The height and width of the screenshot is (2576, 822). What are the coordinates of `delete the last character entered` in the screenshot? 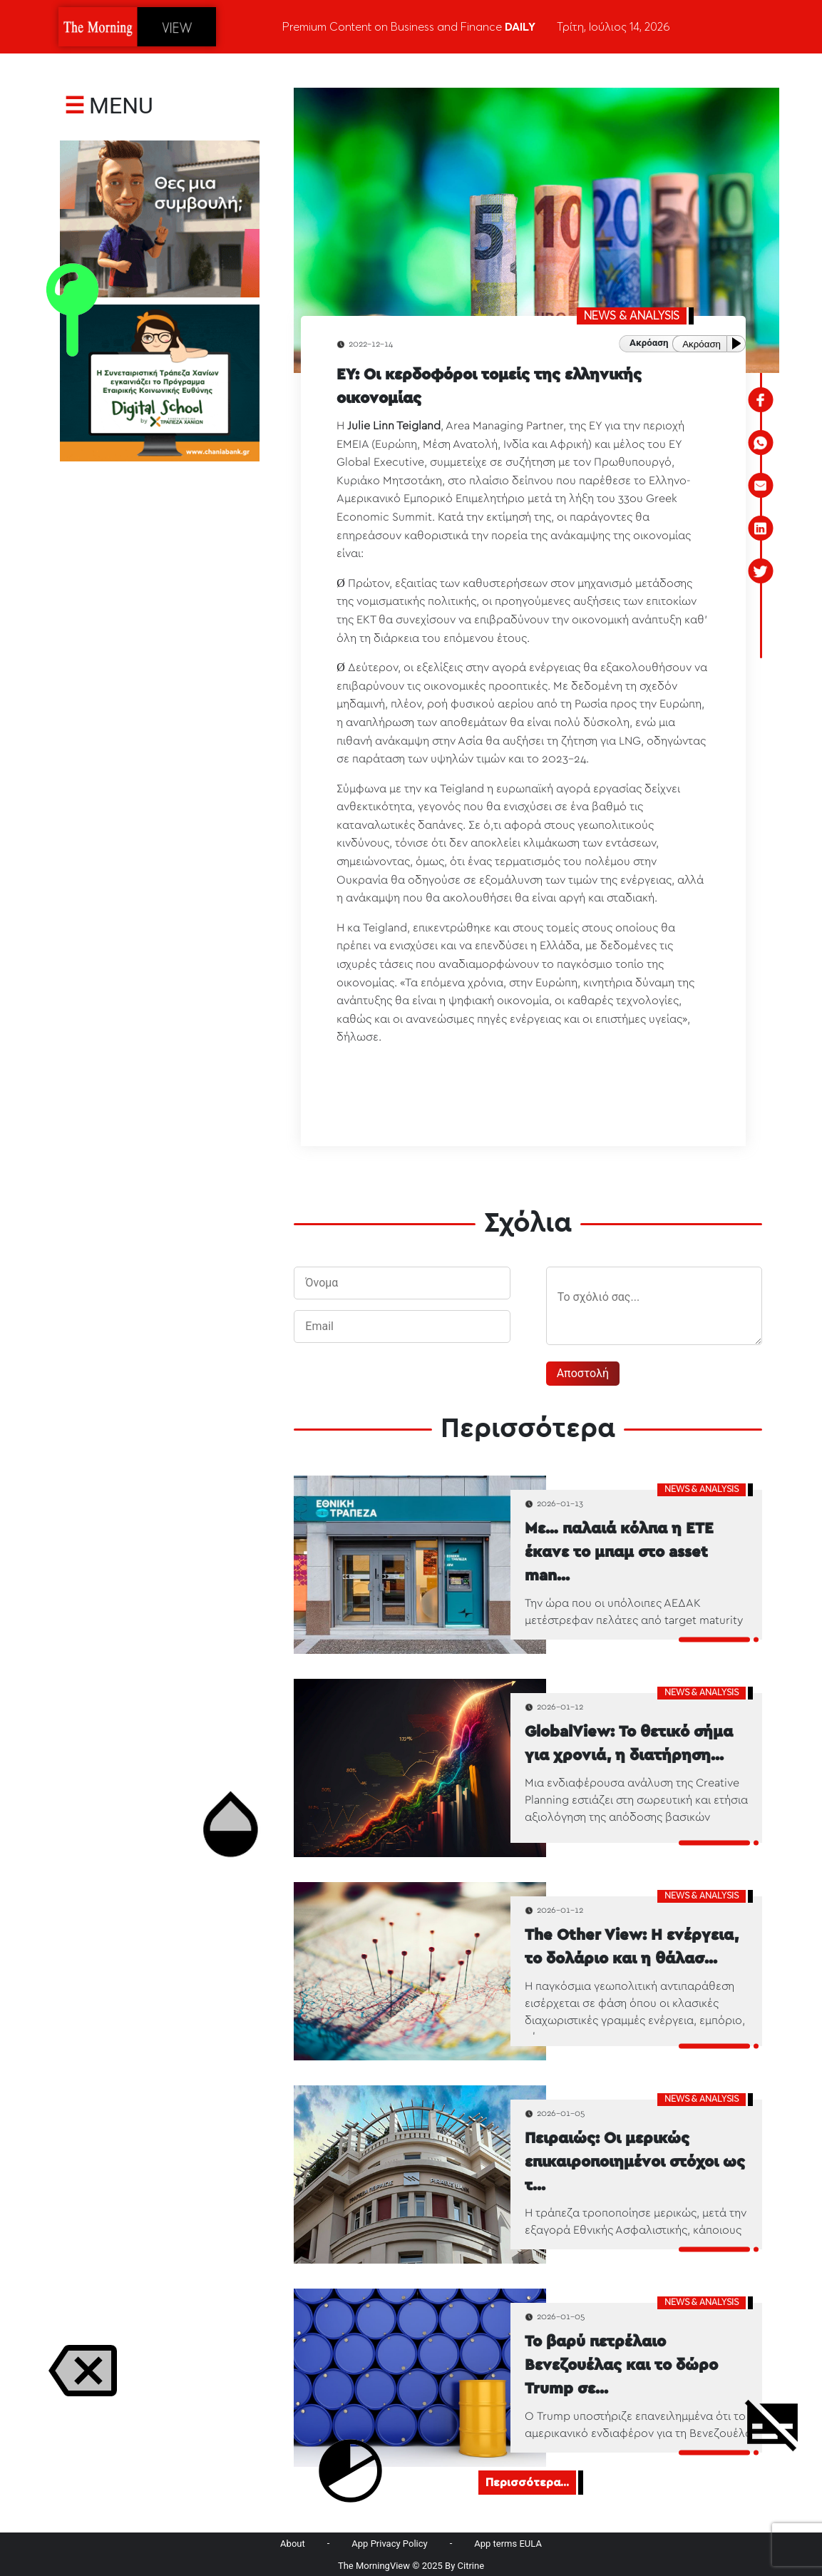 It's located at (83, 2371).